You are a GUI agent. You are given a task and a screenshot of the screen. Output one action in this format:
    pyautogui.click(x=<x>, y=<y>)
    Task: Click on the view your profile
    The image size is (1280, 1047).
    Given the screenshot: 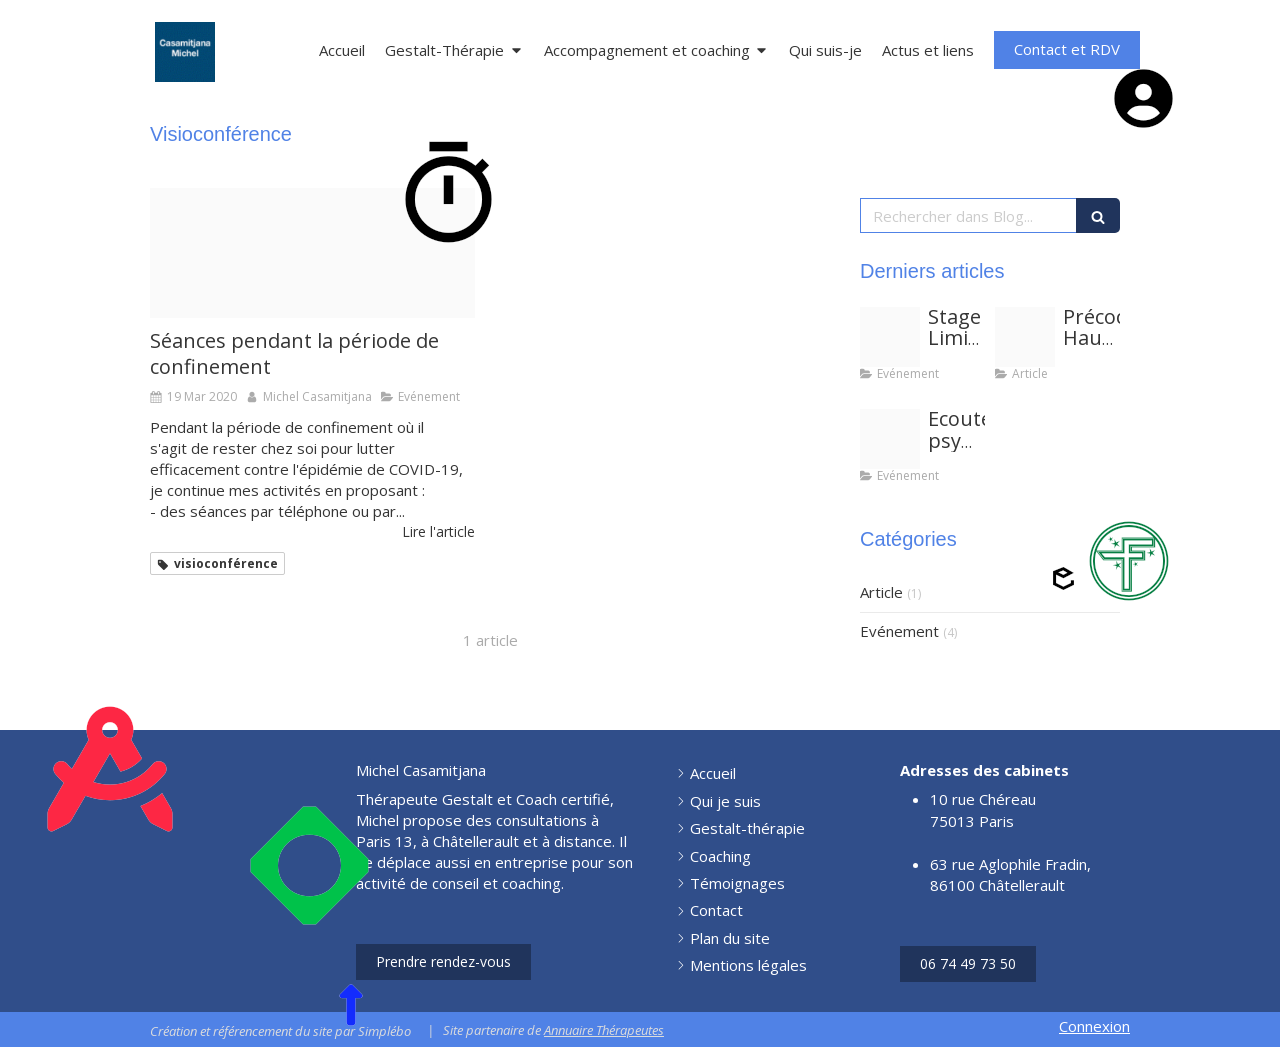 What is the action you would take?
    pyautogui.click(x=1143, y=98)
    